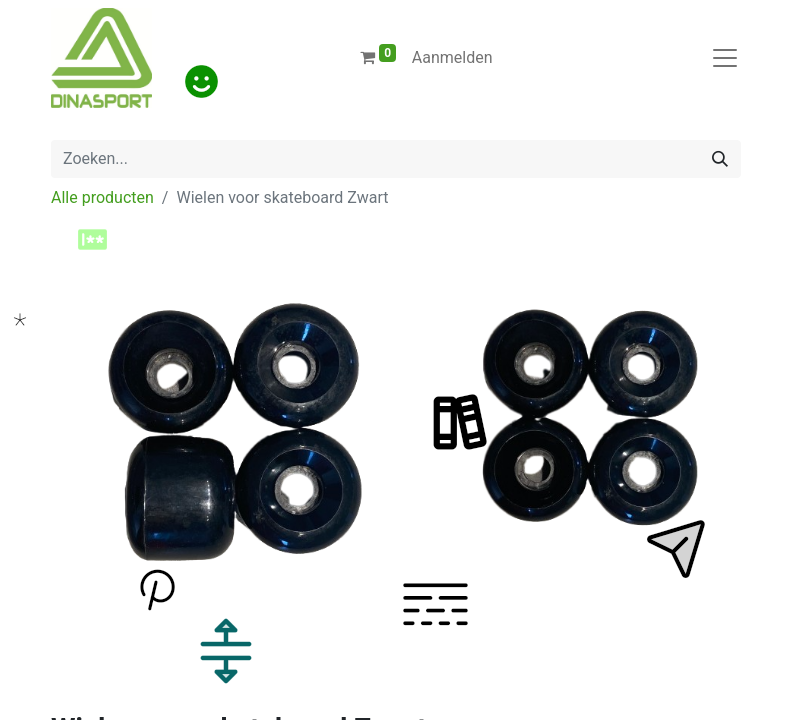 This screenshot has height=720, width=792. Describe the element at coordinates (92, 239) in the screenshot. I see `enter or manage your password` at that location.